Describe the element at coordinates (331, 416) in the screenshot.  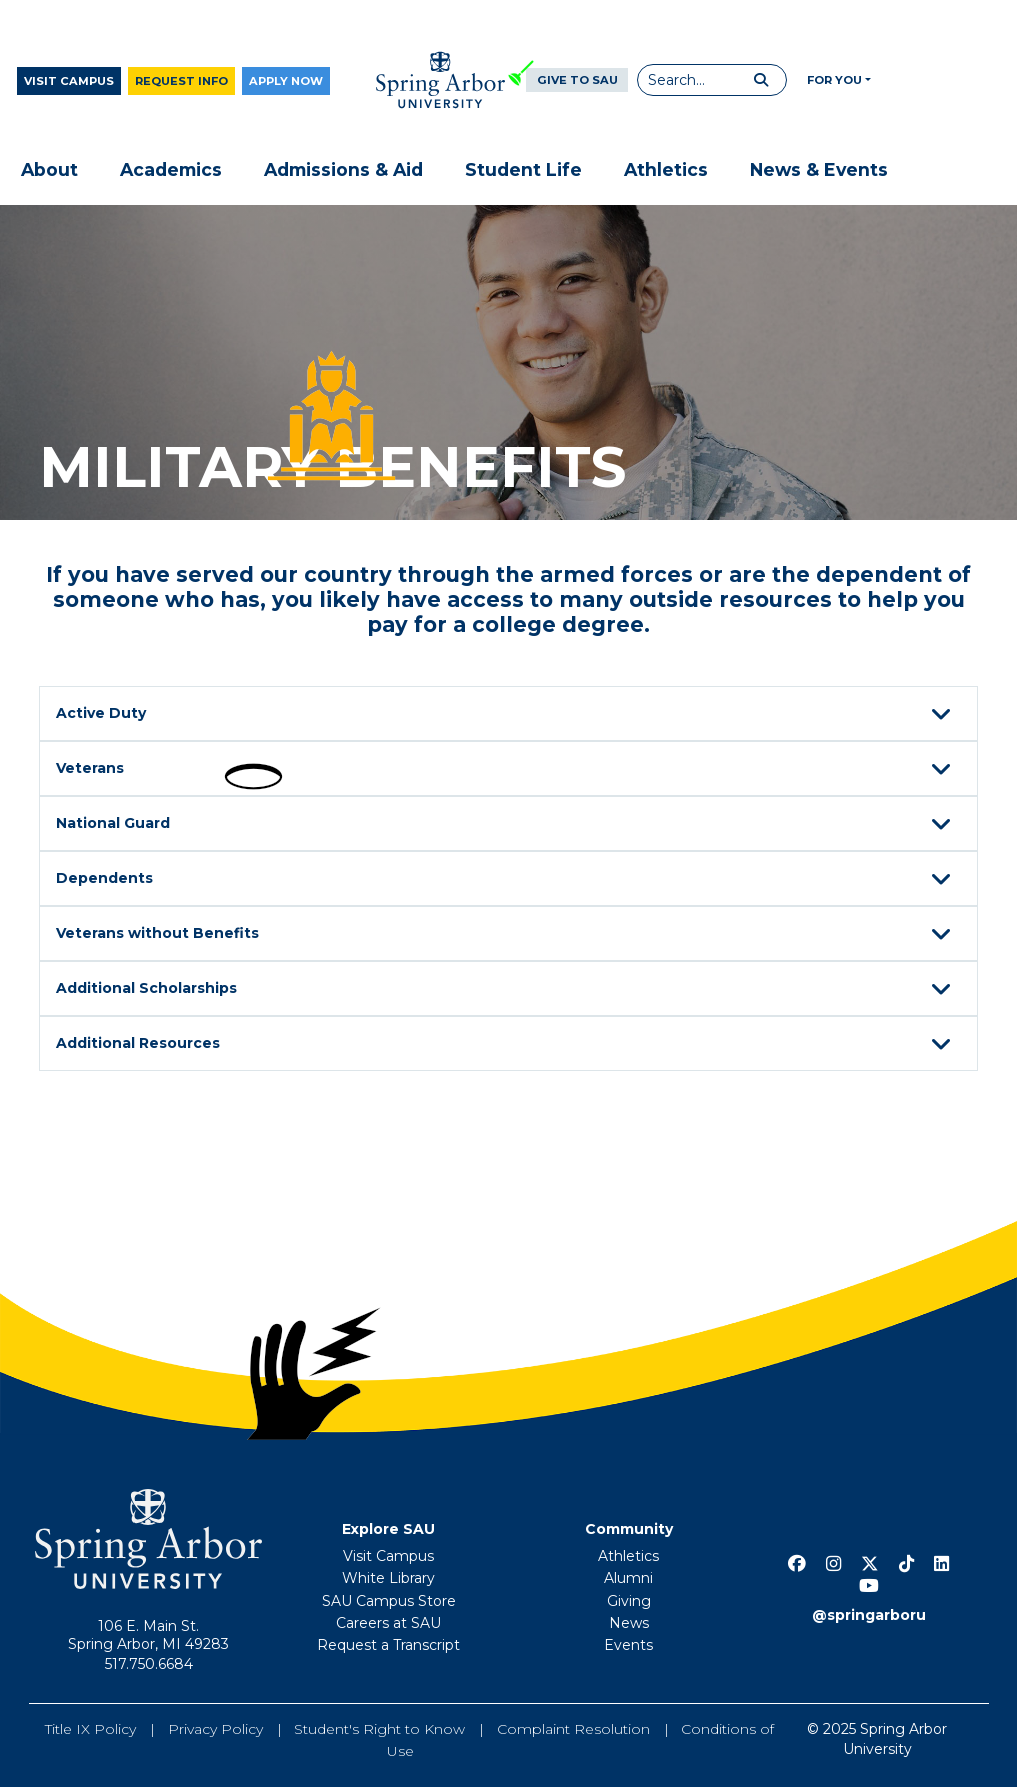
I see `access kingdom or empire management` at that location.